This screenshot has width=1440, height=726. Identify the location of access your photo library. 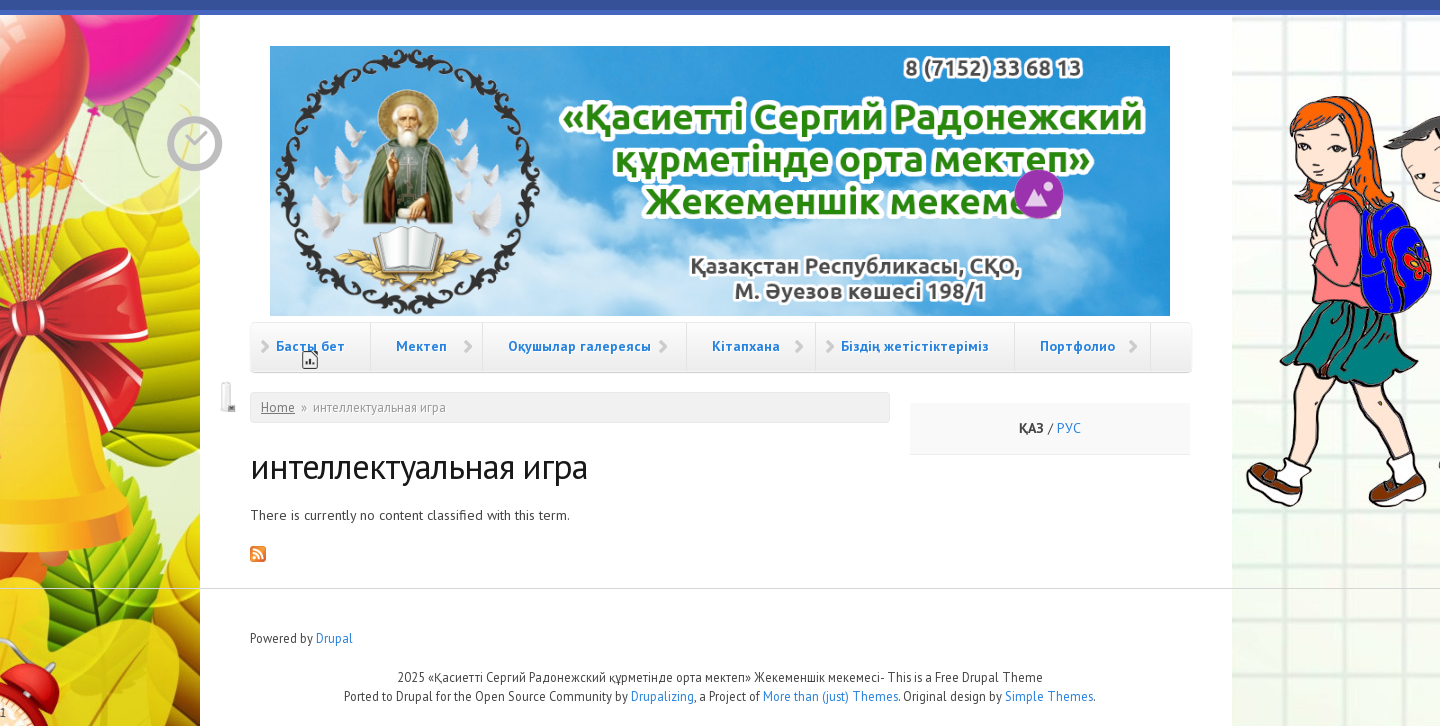
(1039, 194).